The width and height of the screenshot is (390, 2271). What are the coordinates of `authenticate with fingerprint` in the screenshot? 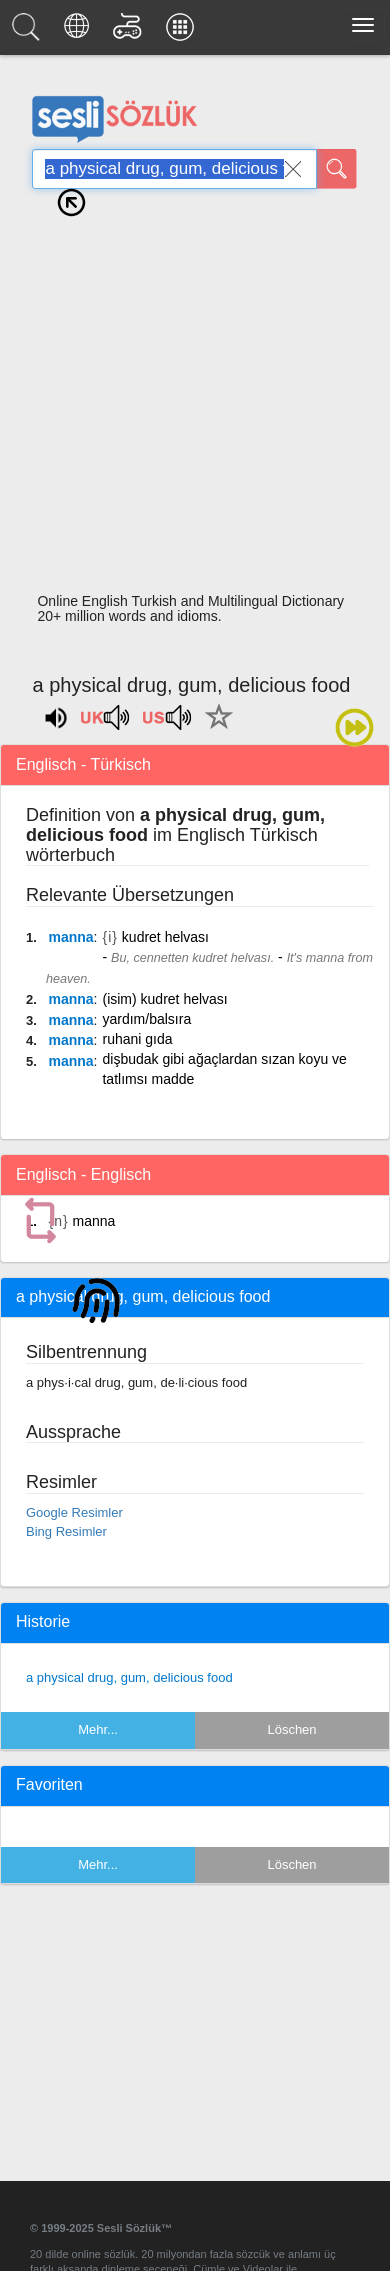 It's located at (97, 1301).